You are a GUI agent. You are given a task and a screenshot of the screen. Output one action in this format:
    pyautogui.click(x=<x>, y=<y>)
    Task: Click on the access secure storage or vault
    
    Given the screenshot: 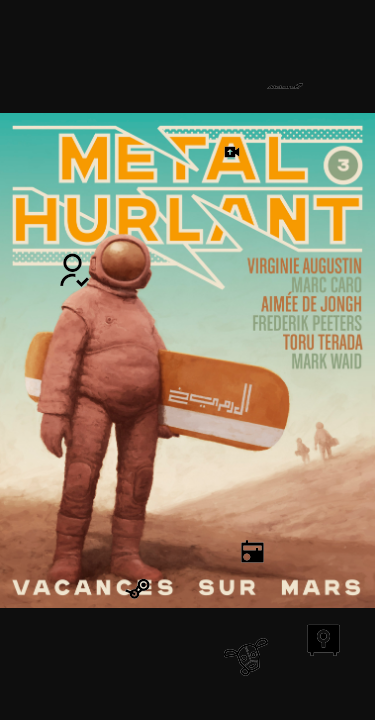 What is the action you would take?
    pyautogui.click(x=323, y=639)
    